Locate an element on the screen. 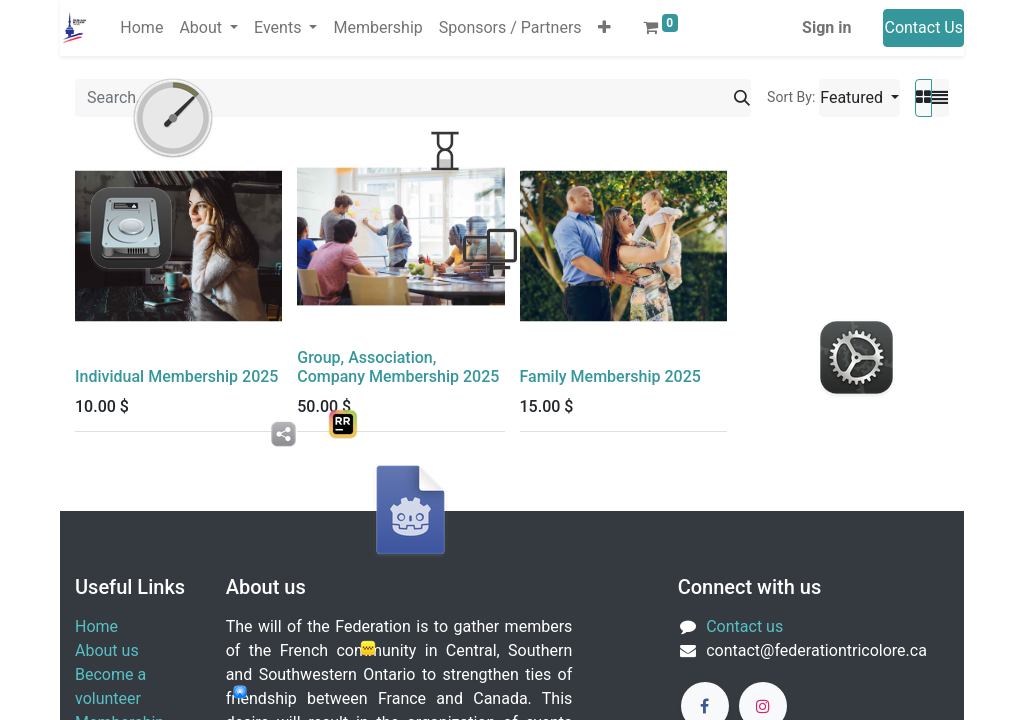  open airdrop to share files with nearby devices is located at coordinates (240, 692).